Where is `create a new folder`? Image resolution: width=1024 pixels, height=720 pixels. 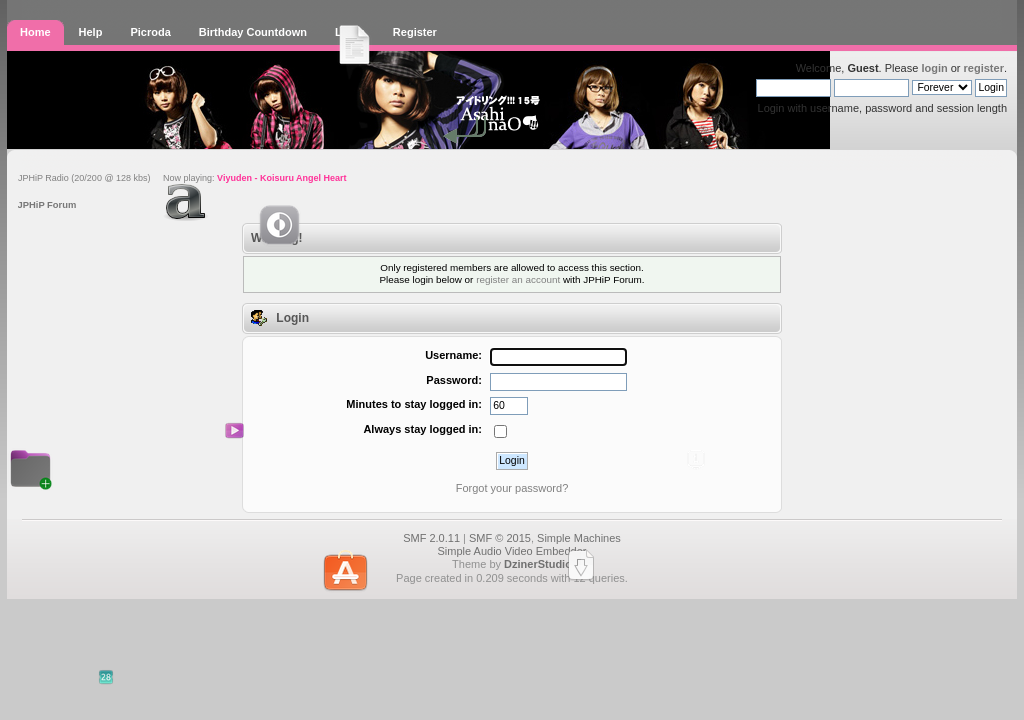 create a new folder is located at coordinates (30, 468).